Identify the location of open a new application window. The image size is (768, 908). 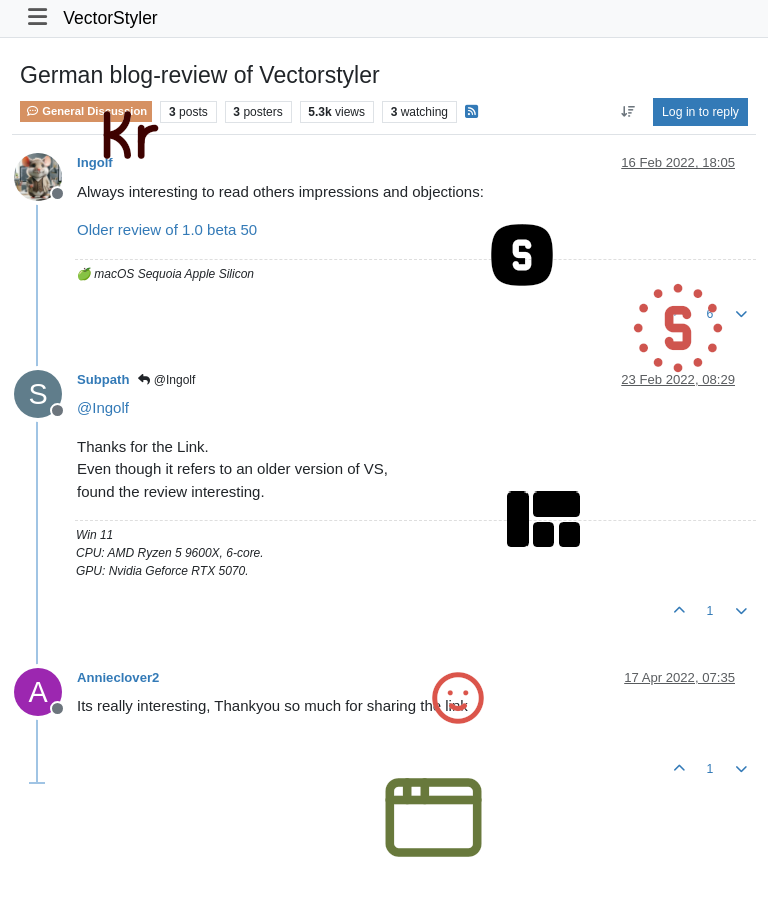
(433, 817).